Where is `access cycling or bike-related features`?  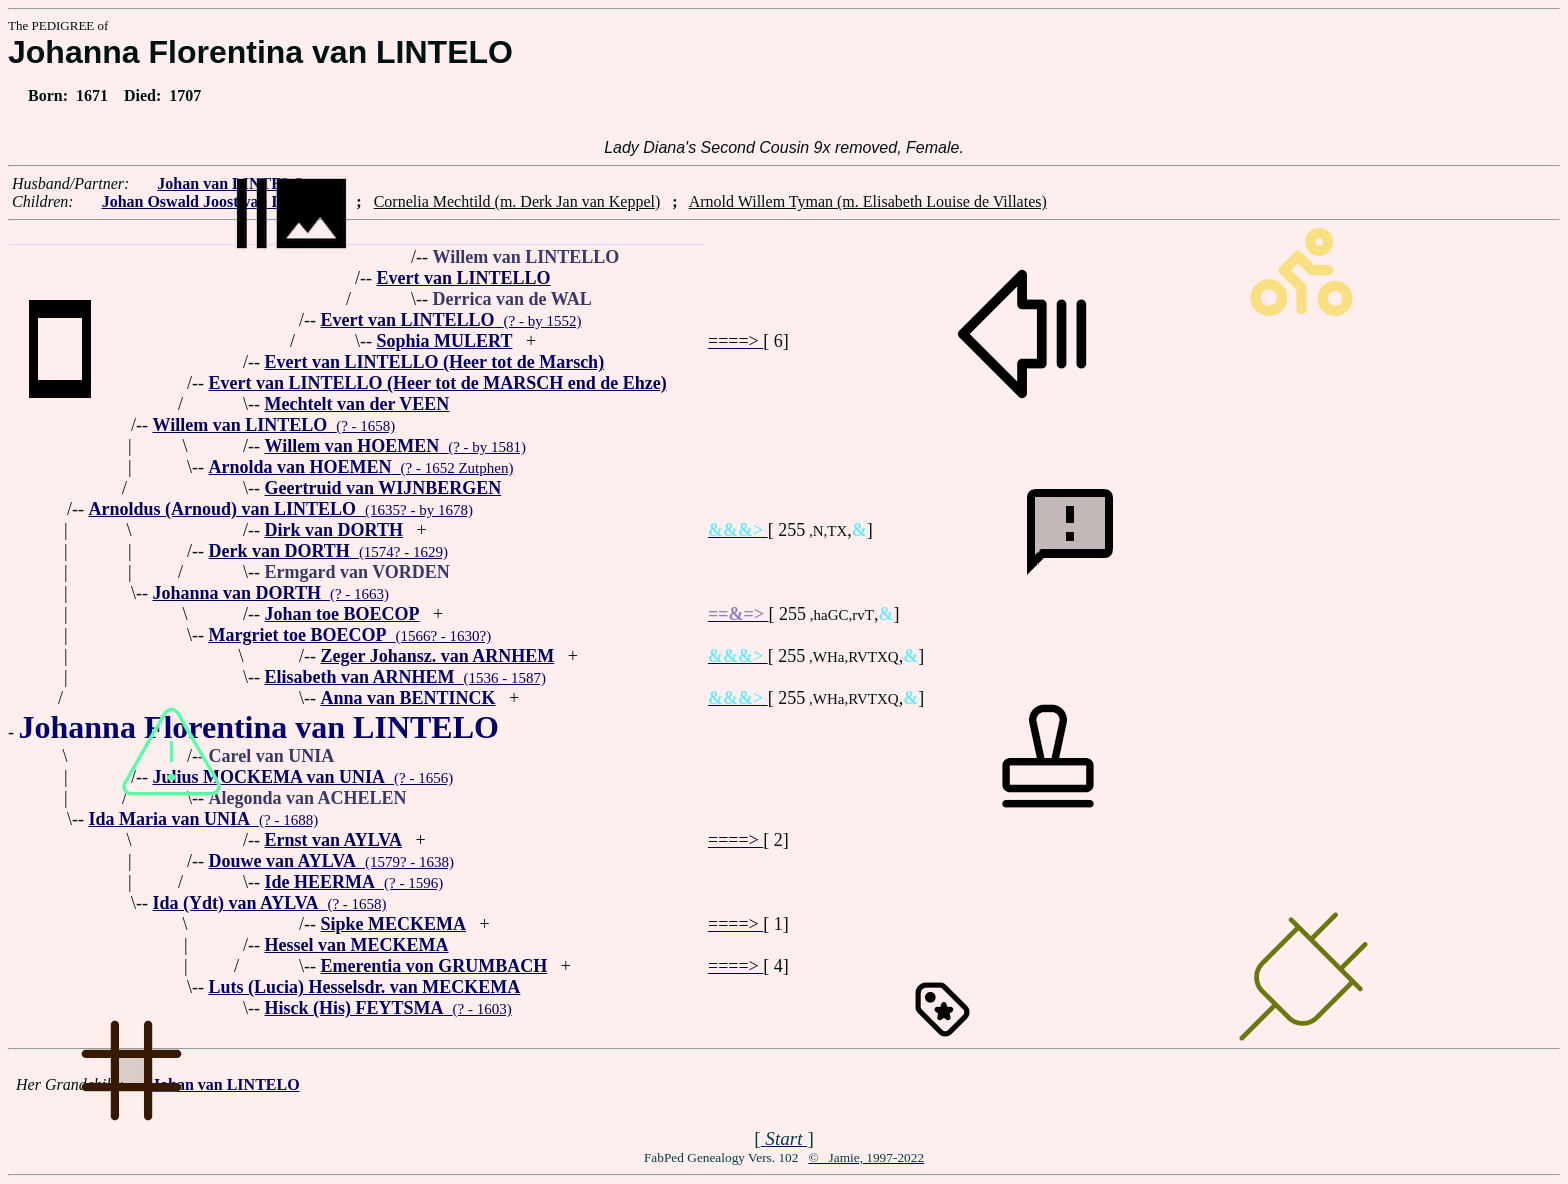 access cycling or bike-related features is located at coordinates (1301, 275).